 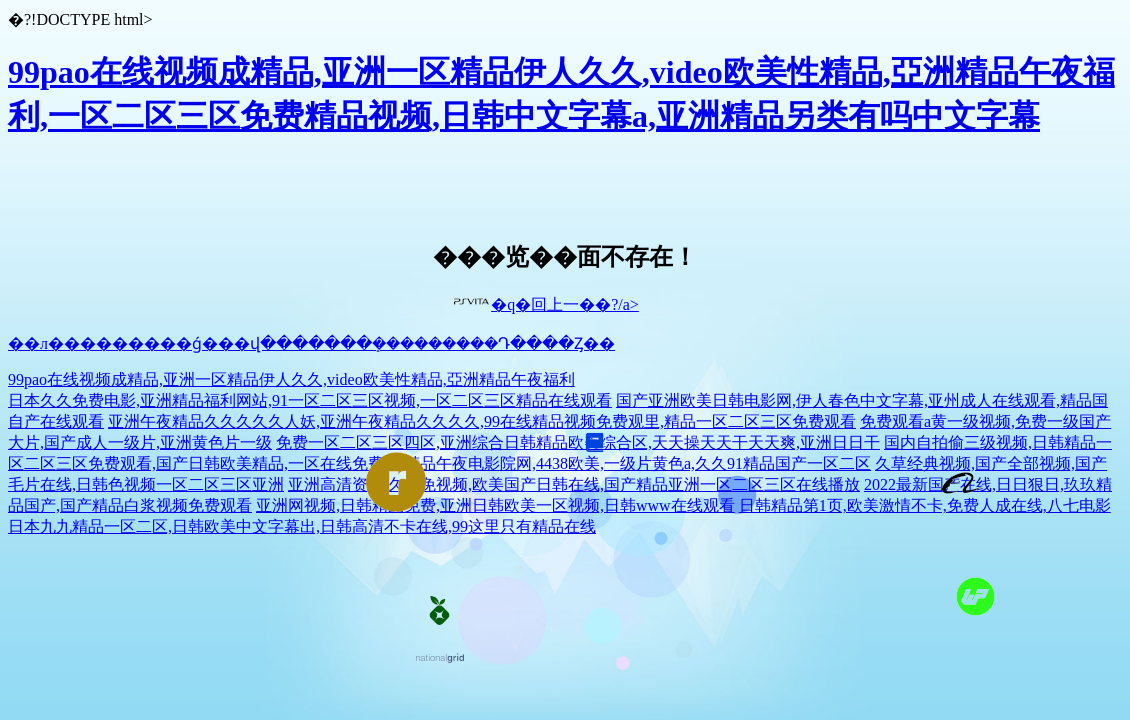 What do you see at coordinates (975, 596) in the screenshot?
I see `rendact brand logo` at bounding box center [975, 596].